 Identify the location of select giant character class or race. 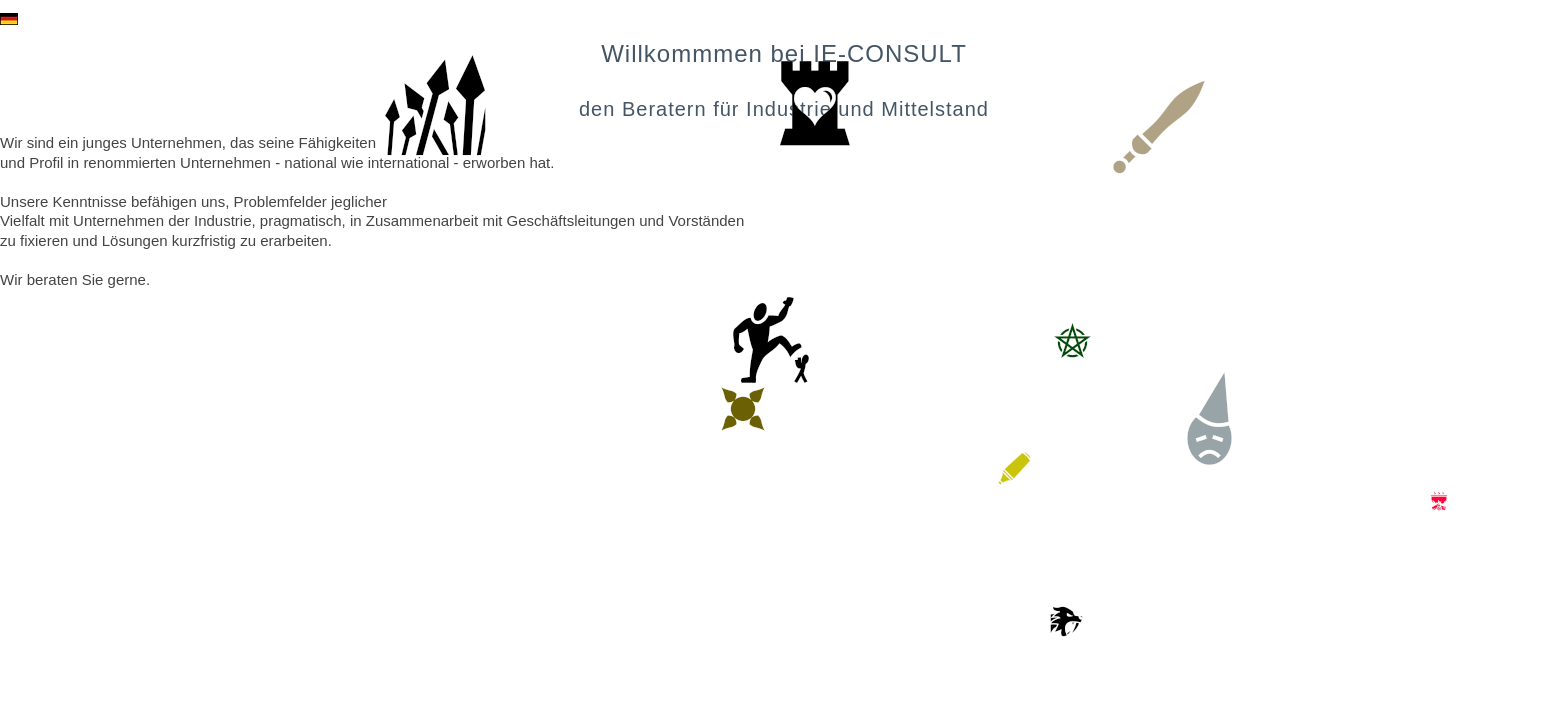
(771, 340).